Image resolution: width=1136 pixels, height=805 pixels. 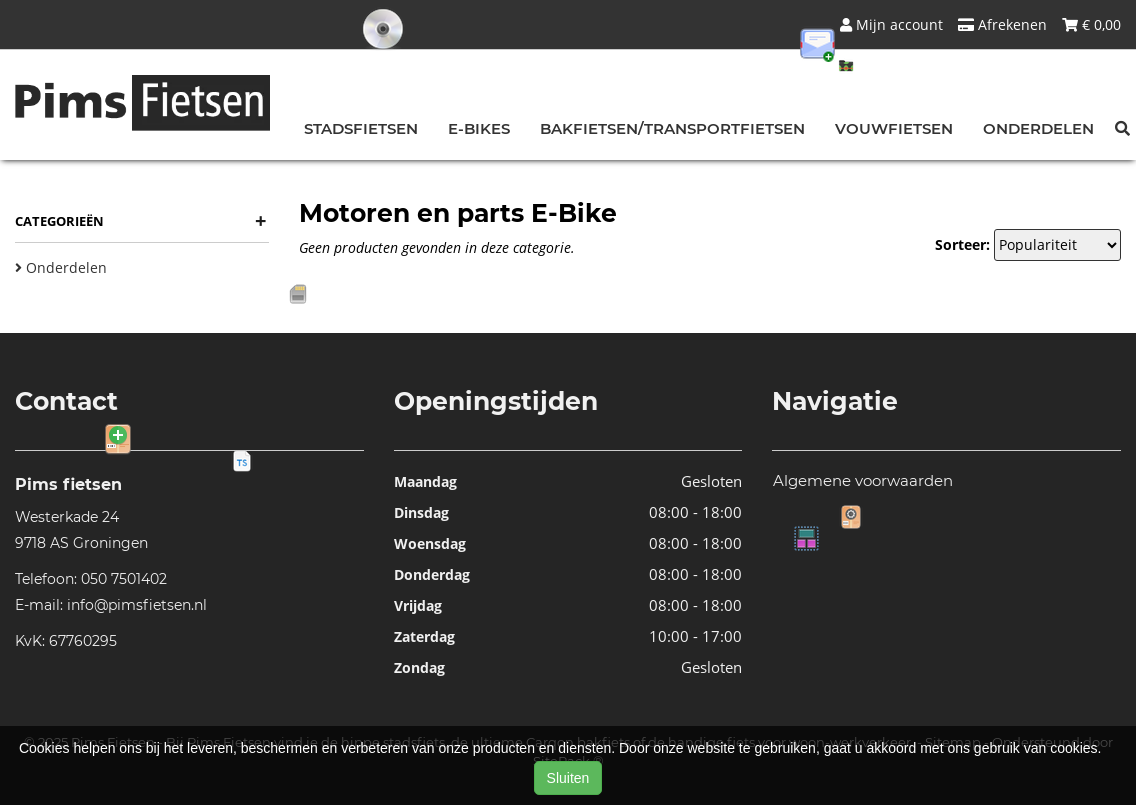 What do you see at coordinates (806, 538) in the screenshot?
I see `select all items in the current view` at bounding box center [806, 538].